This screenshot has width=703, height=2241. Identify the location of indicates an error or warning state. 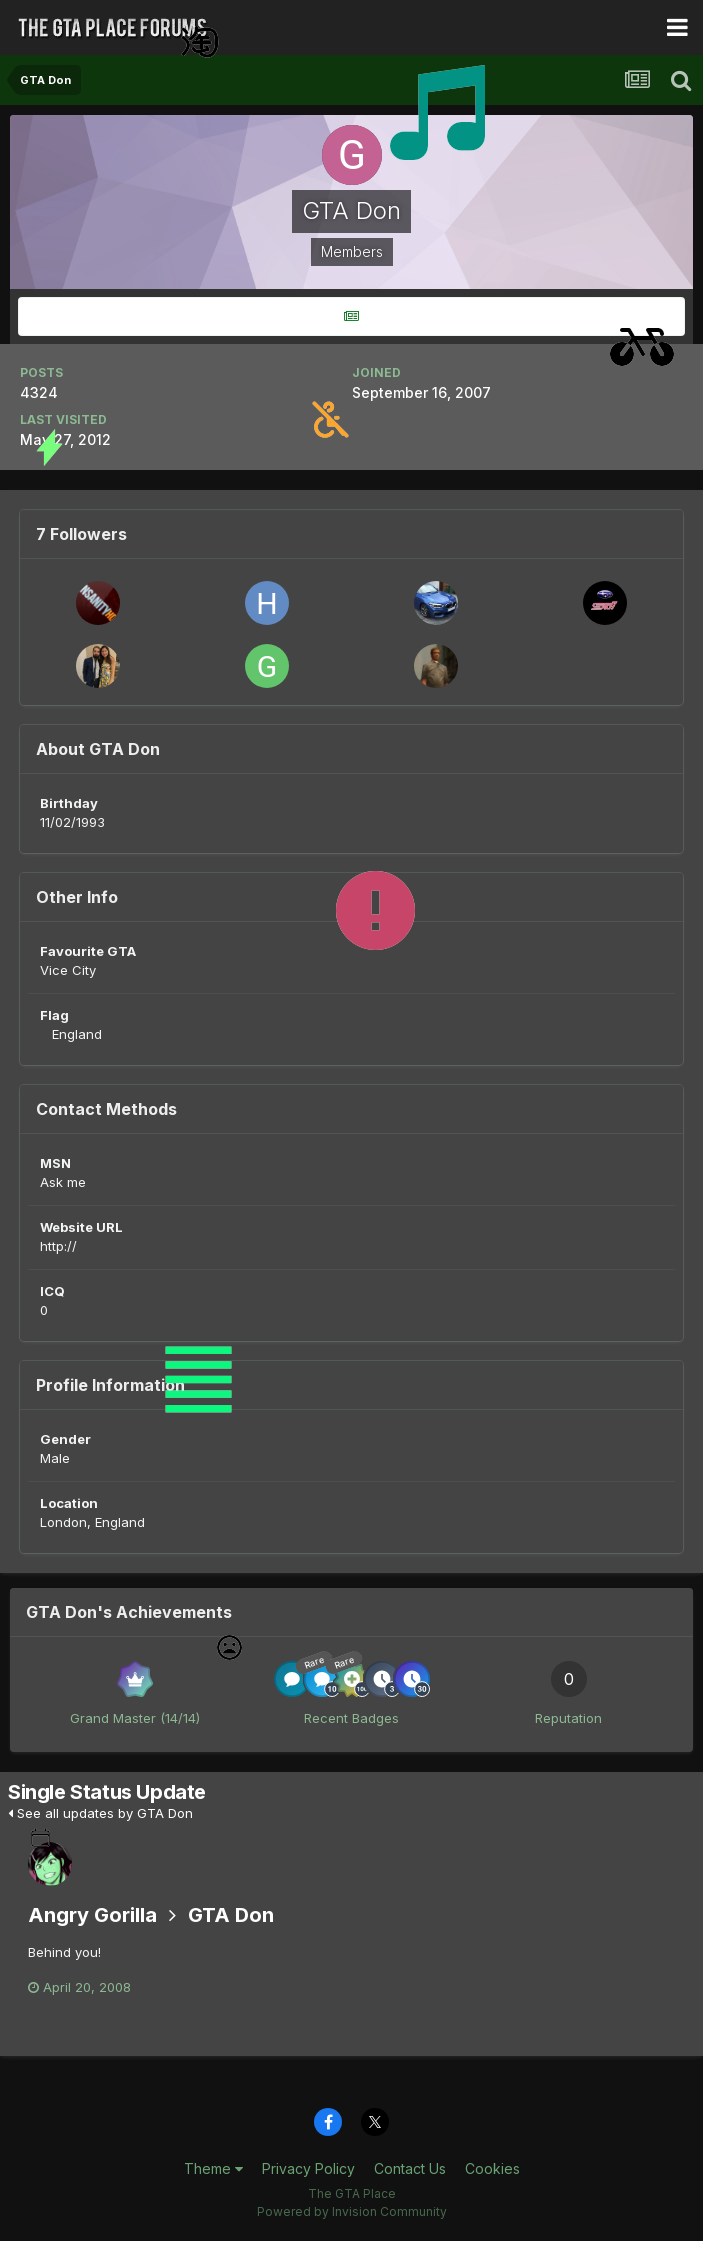
(375, 910).